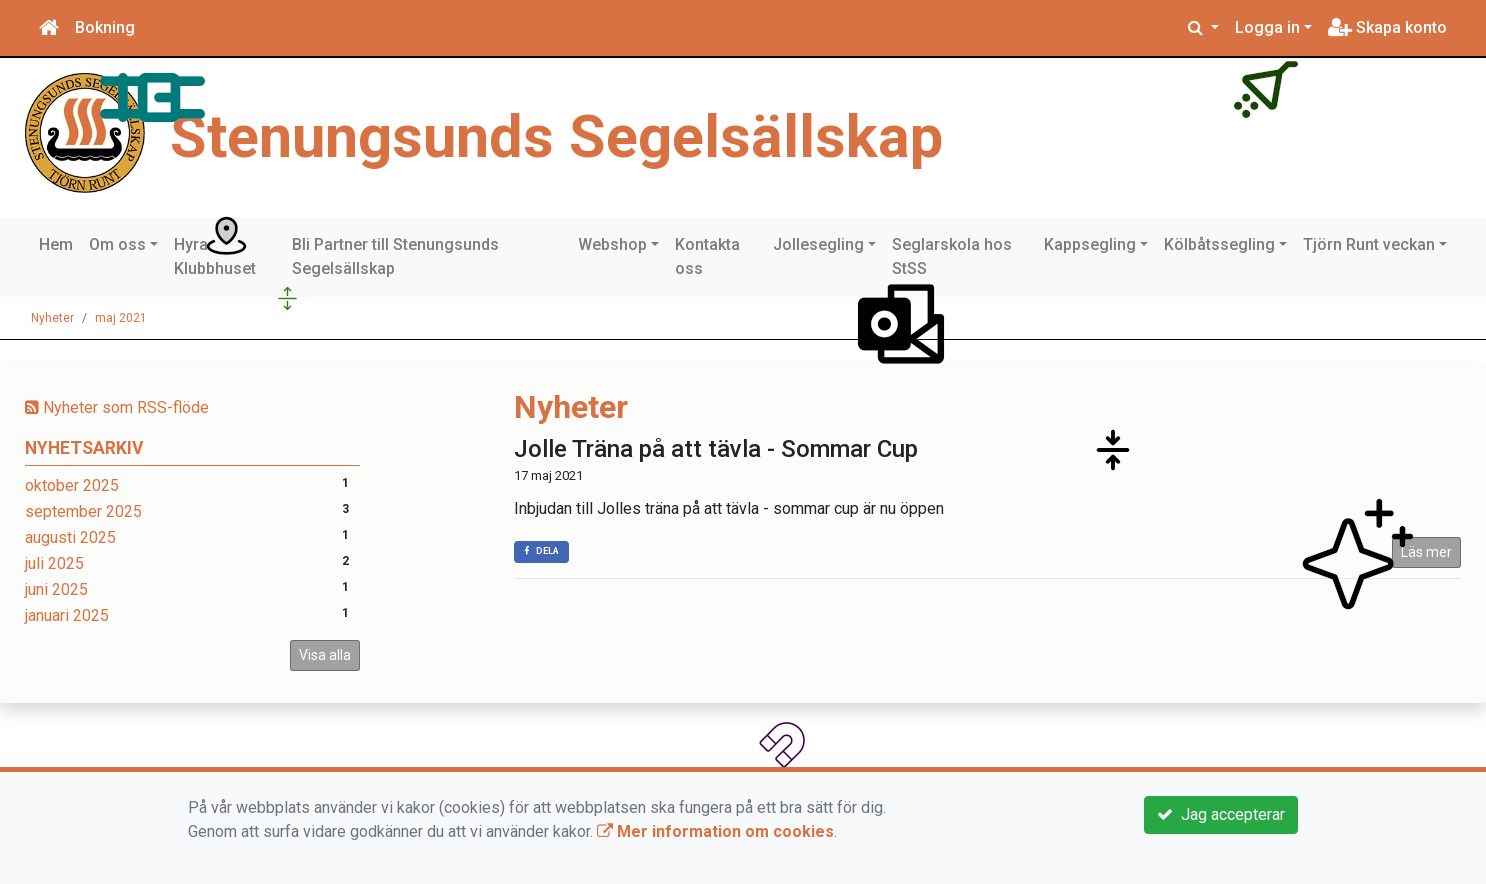  I want to click on indicates AI-generated or enhanced content, so click(1356, 556).